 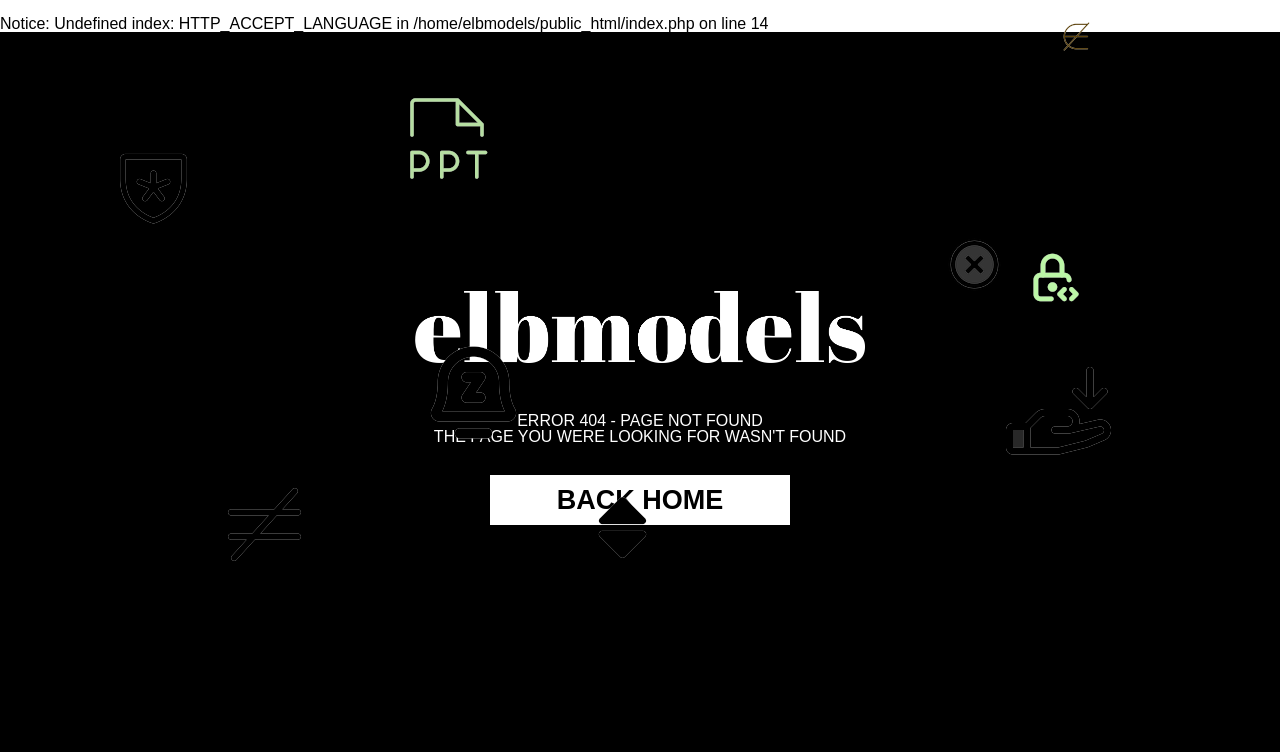 What do you see at coordinates (974, 264) in the screenshot?
I see `close or dismiss a dialog` at bounding box center [974, 264].